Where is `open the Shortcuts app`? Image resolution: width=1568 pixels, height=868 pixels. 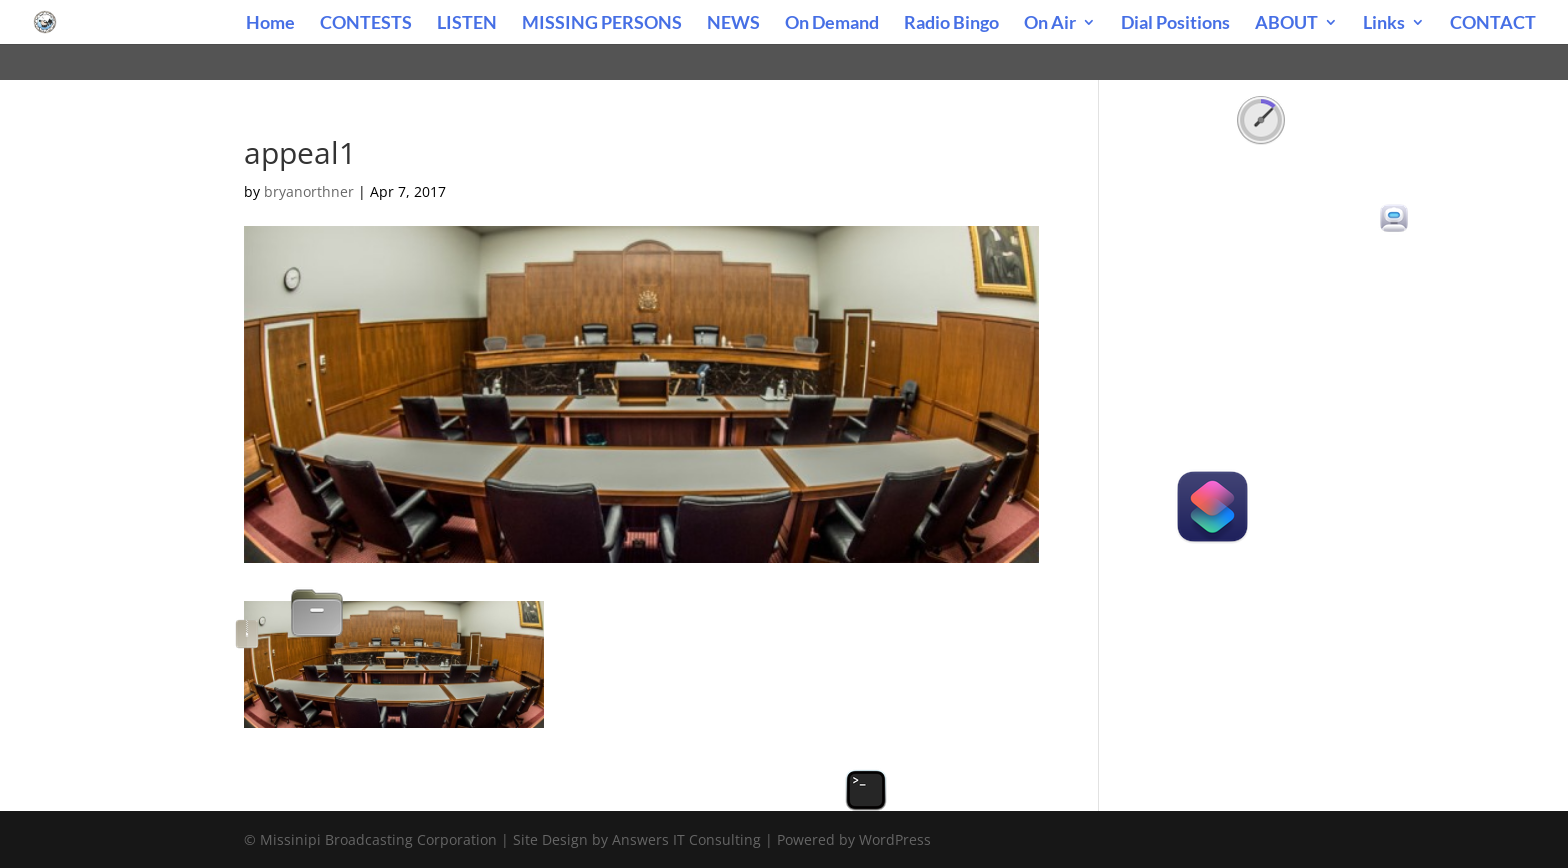 open the Shortcuts app is located at coordinates (1212, 506).